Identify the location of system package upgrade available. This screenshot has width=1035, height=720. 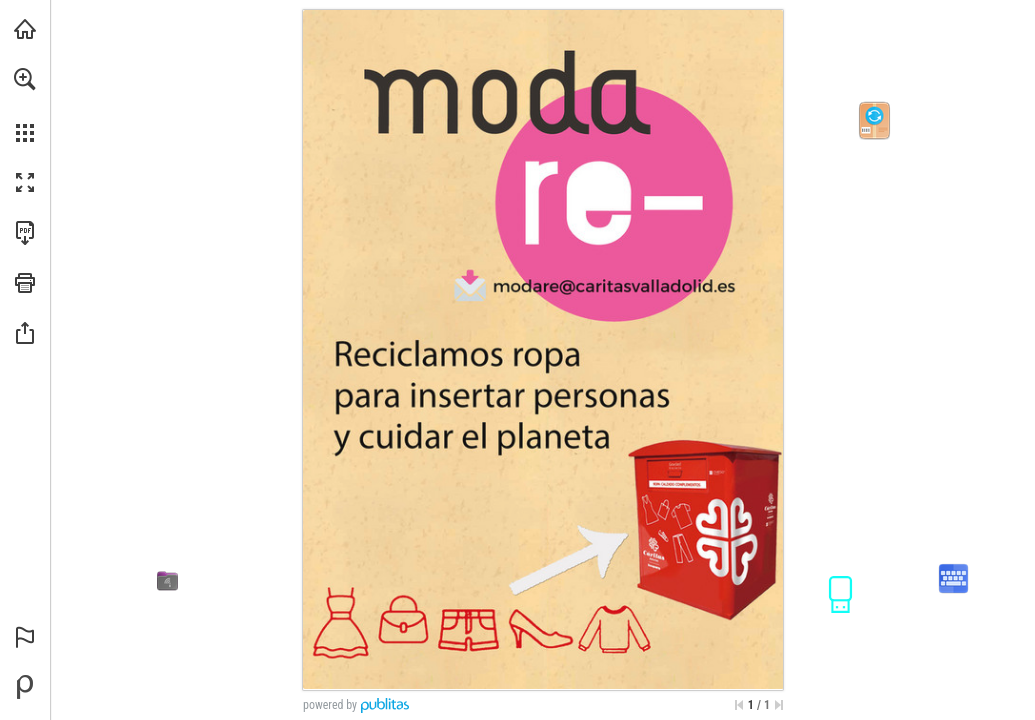
(874, 120).